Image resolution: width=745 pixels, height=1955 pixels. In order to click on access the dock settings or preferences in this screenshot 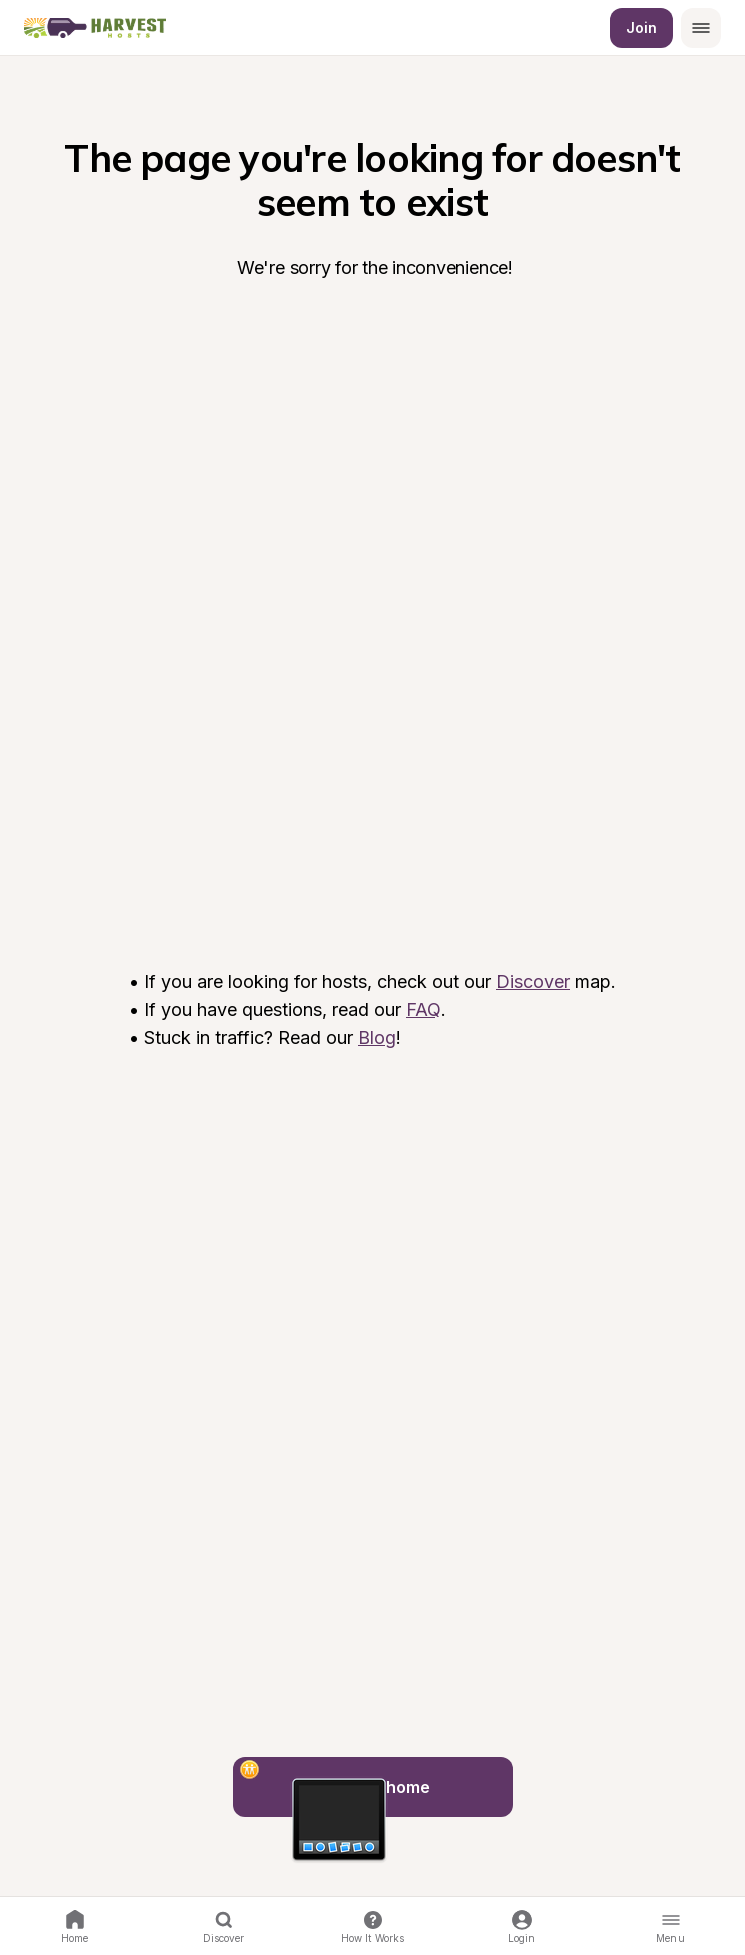, I will do `click(339, 1820)`.